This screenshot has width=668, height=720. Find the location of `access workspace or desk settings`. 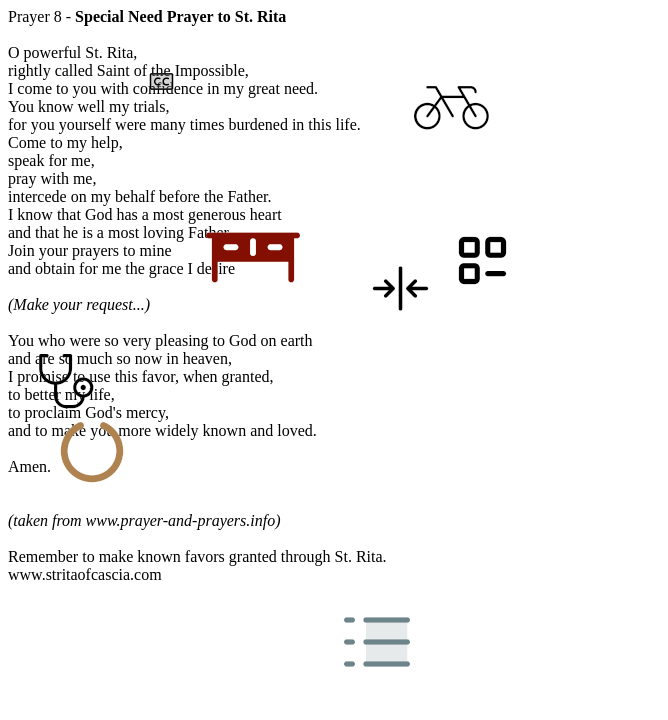

access workspace or desk settings is located at coordinates (253, 256).